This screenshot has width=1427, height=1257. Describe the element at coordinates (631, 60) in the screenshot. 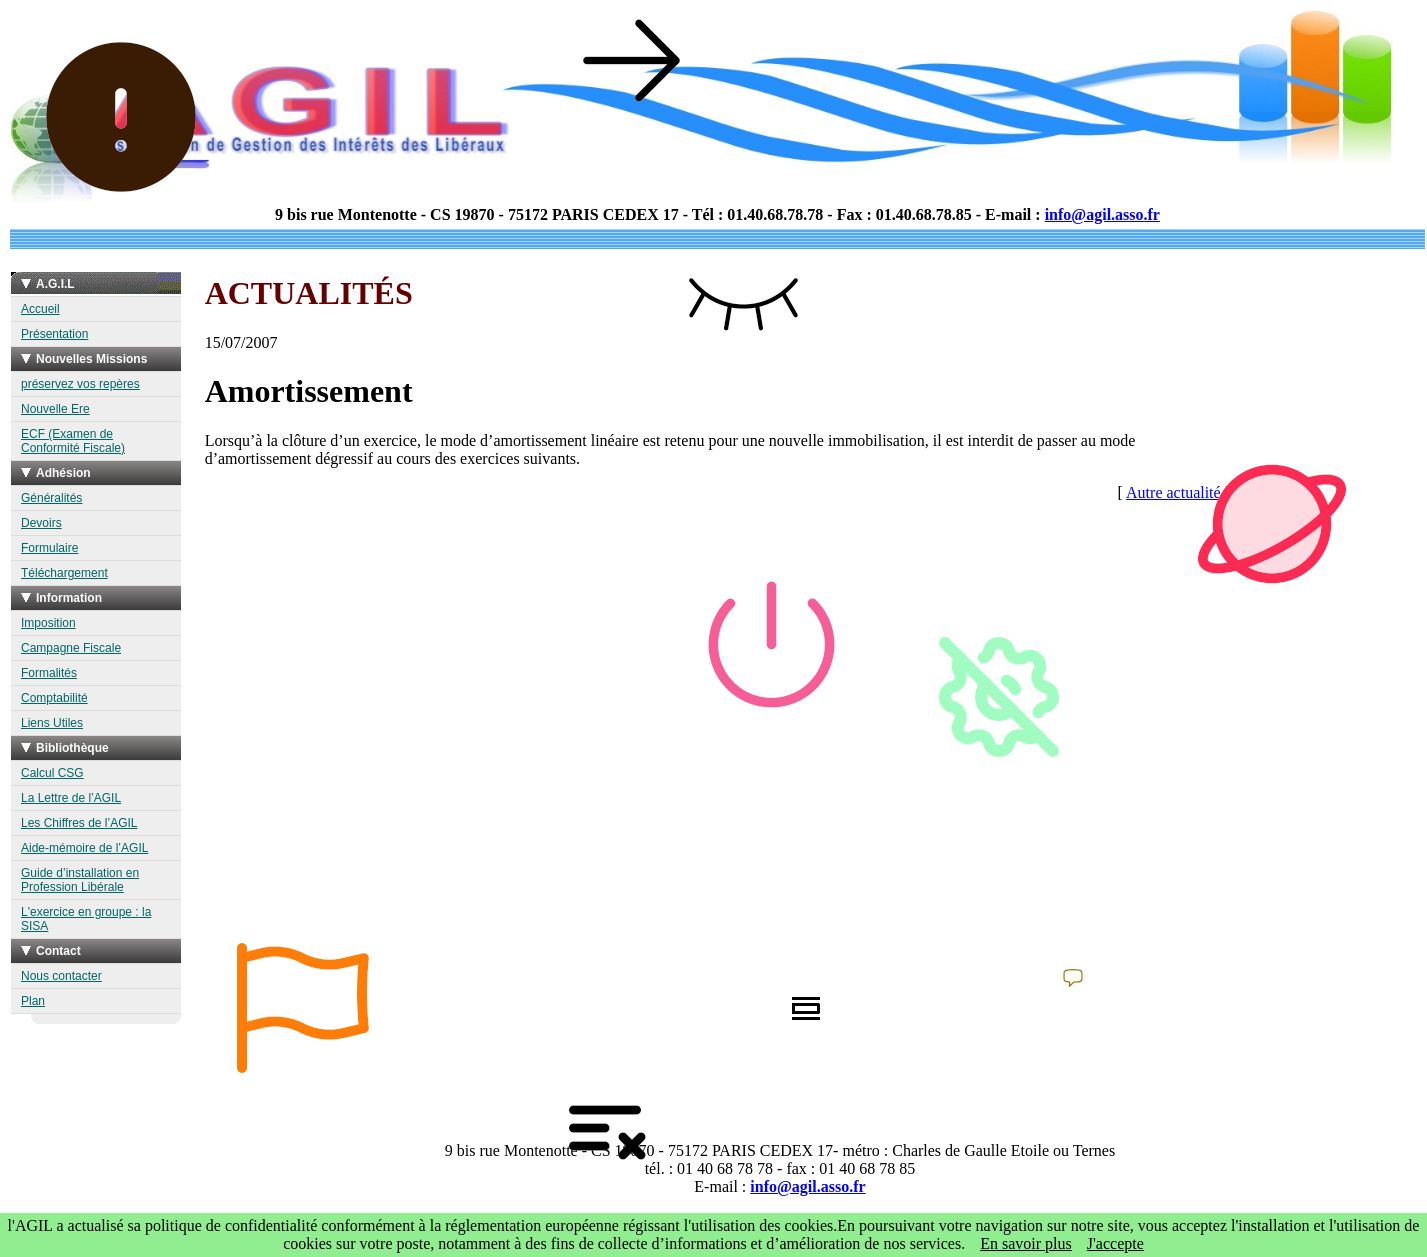

I see `navigate to the next item or page` at that location.